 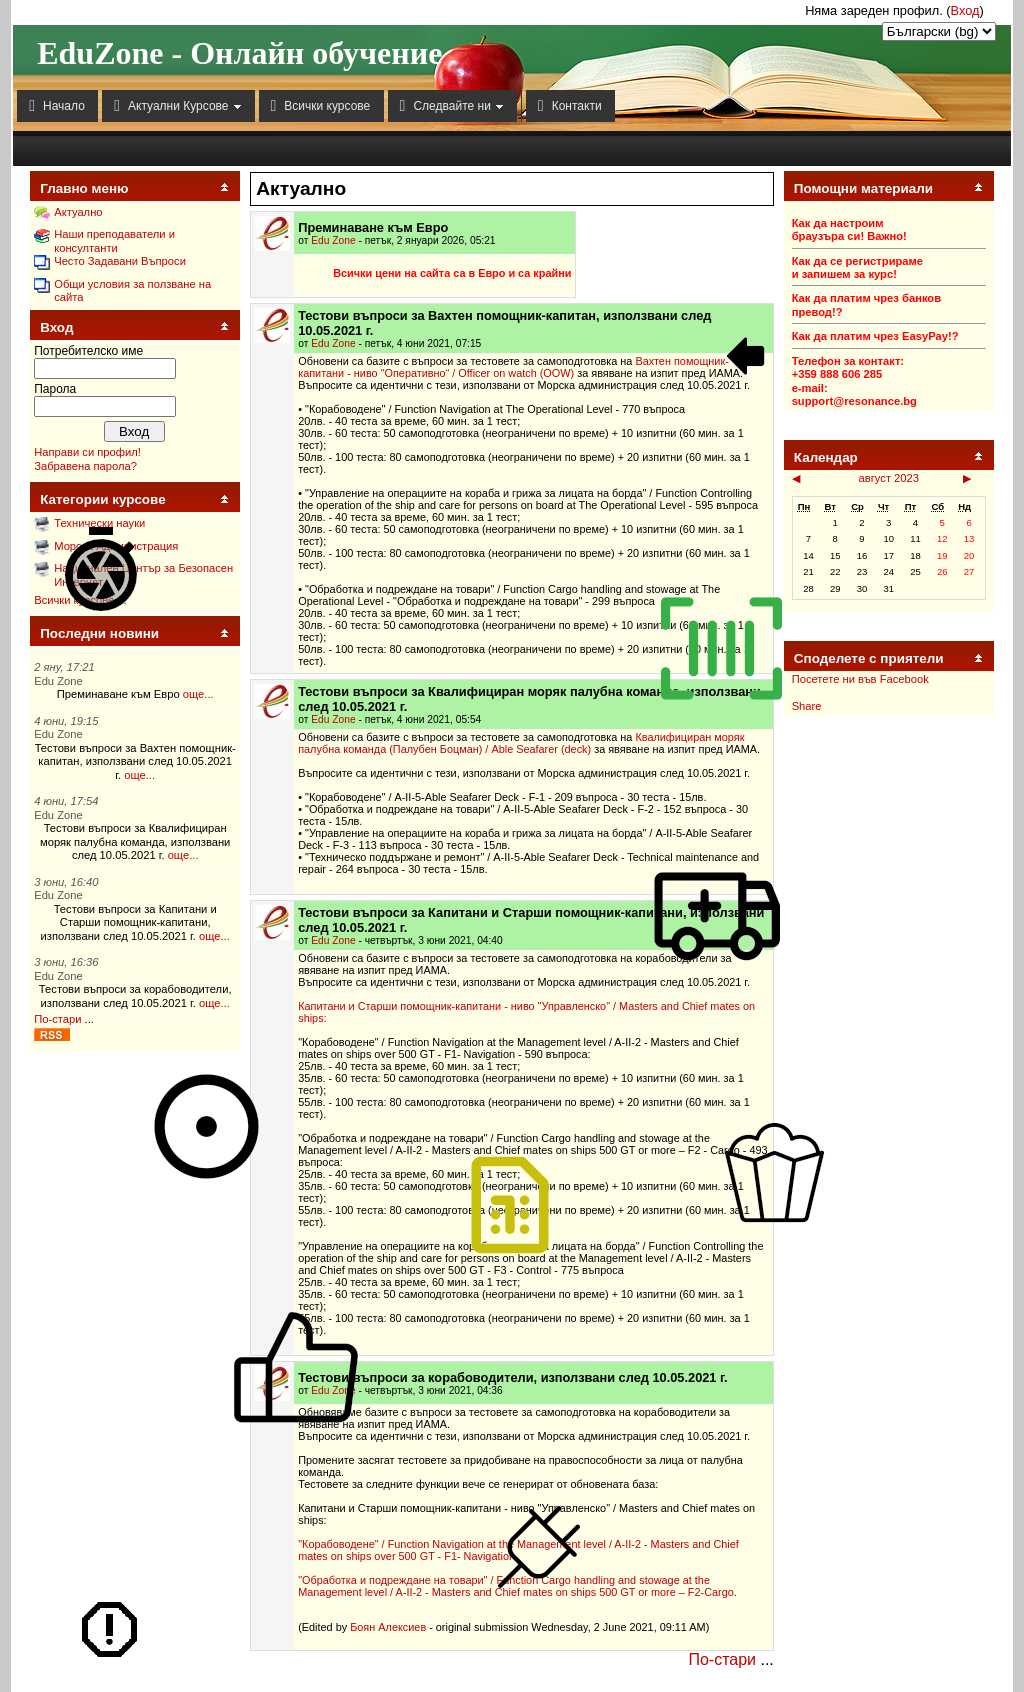 What do you see at coordinates (747, 356) in the screenshot?
I see `go back to the previous screen` at bounding box center [747, 356].